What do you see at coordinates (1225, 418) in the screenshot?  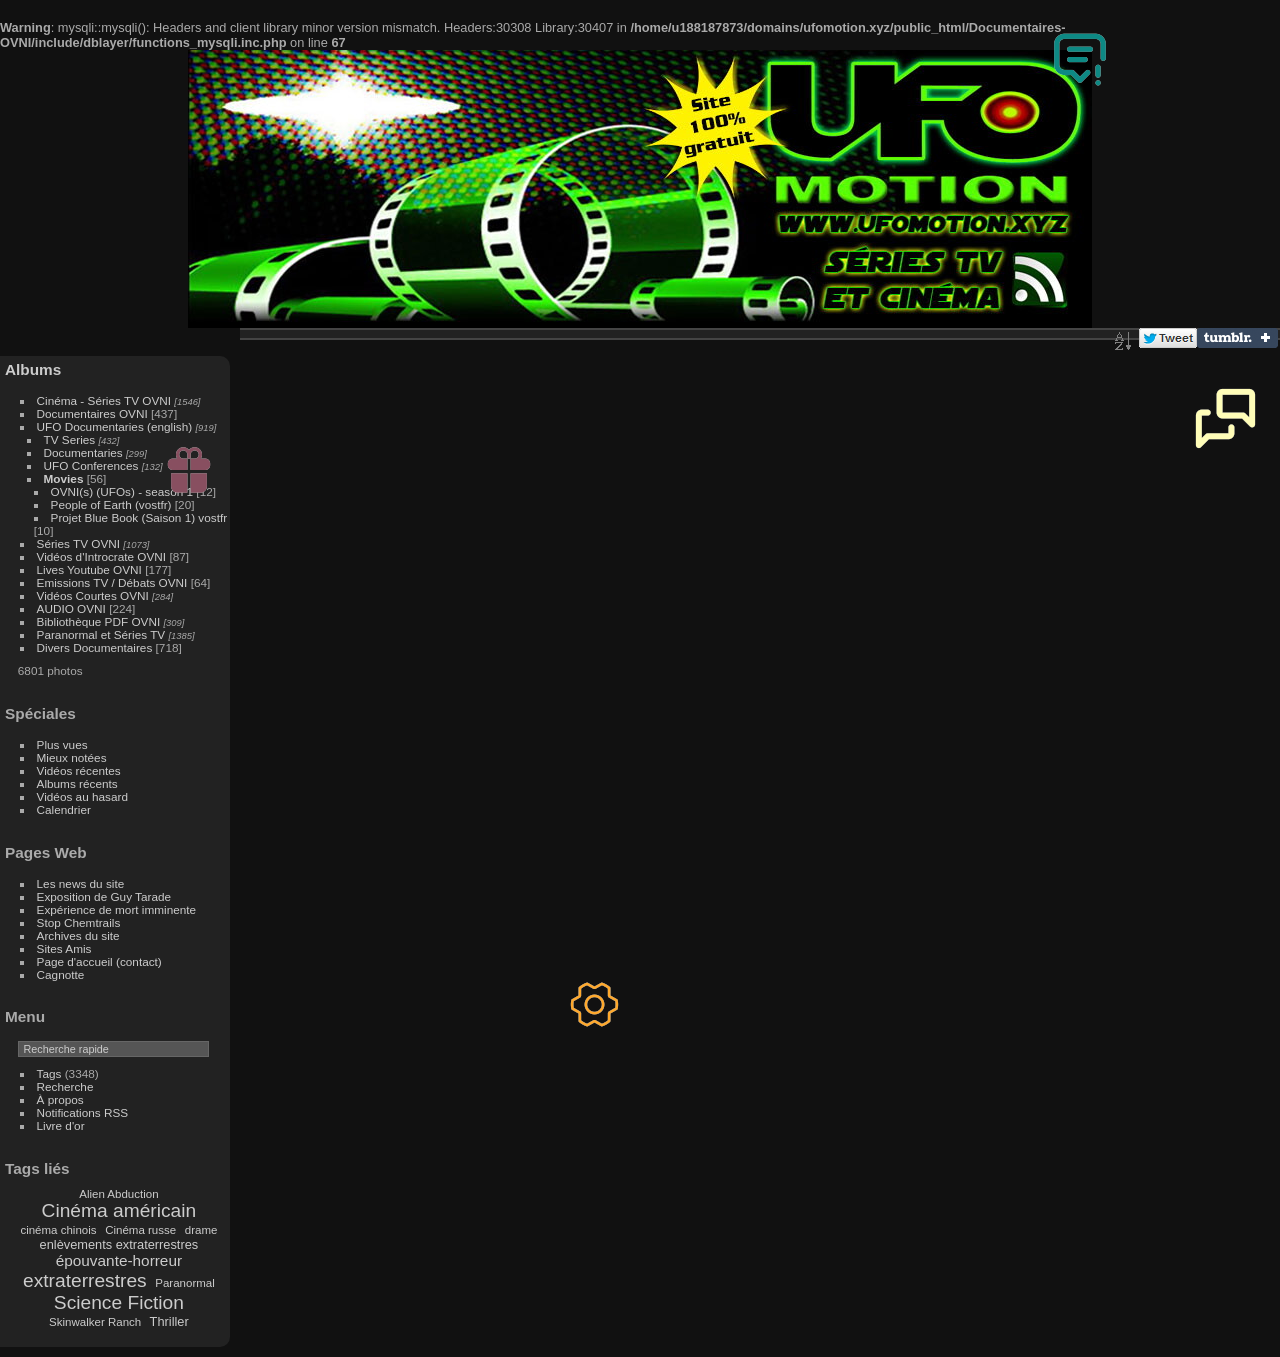 I see `open messages or conversations` at bounding box center [1225, 418].